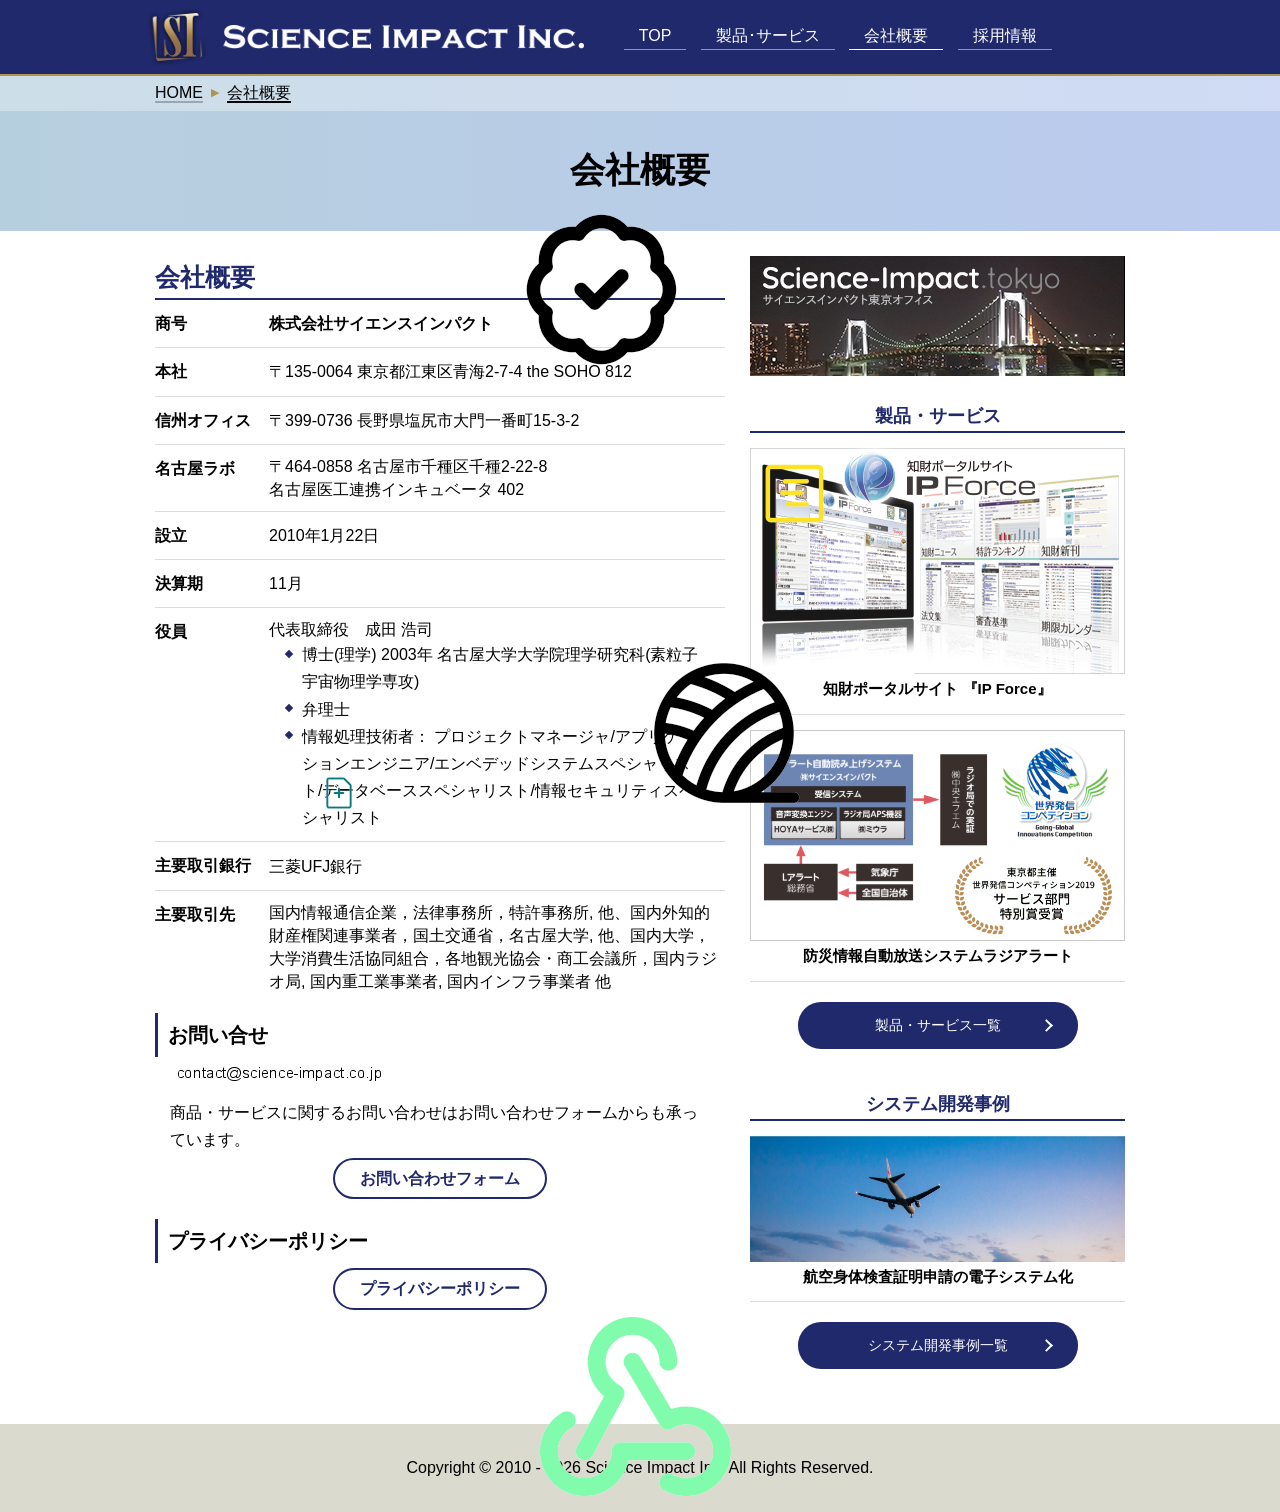  I want to click on add a new file, so click(339, 793).